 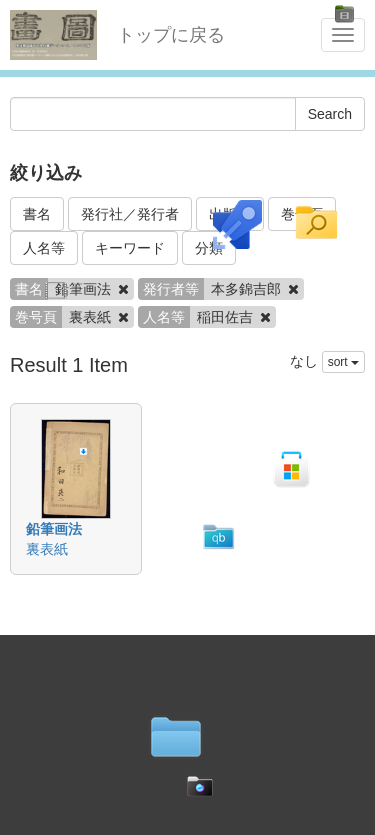 What do you see at coordinates (291, 469) in the screenshot?
I see `open the Microsoft Store app` at bounding box center [291, 469].